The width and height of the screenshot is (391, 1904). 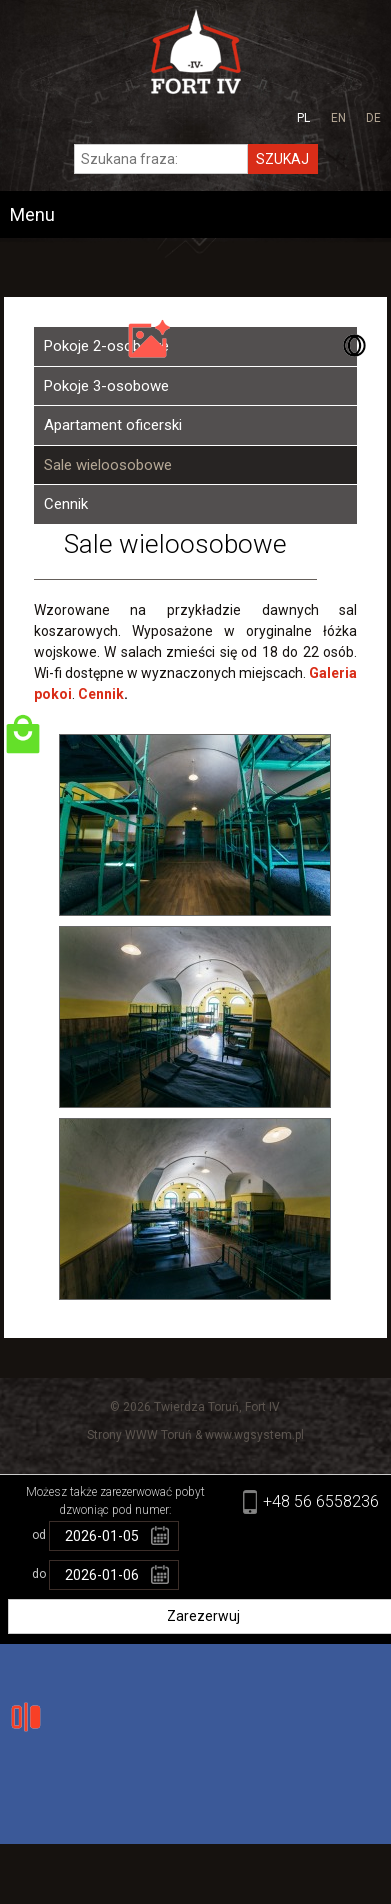 What do you see at coordinates (26, 1717) in the screenshot?
I see `flip image horizontally` at bounding box center [26, 1717].